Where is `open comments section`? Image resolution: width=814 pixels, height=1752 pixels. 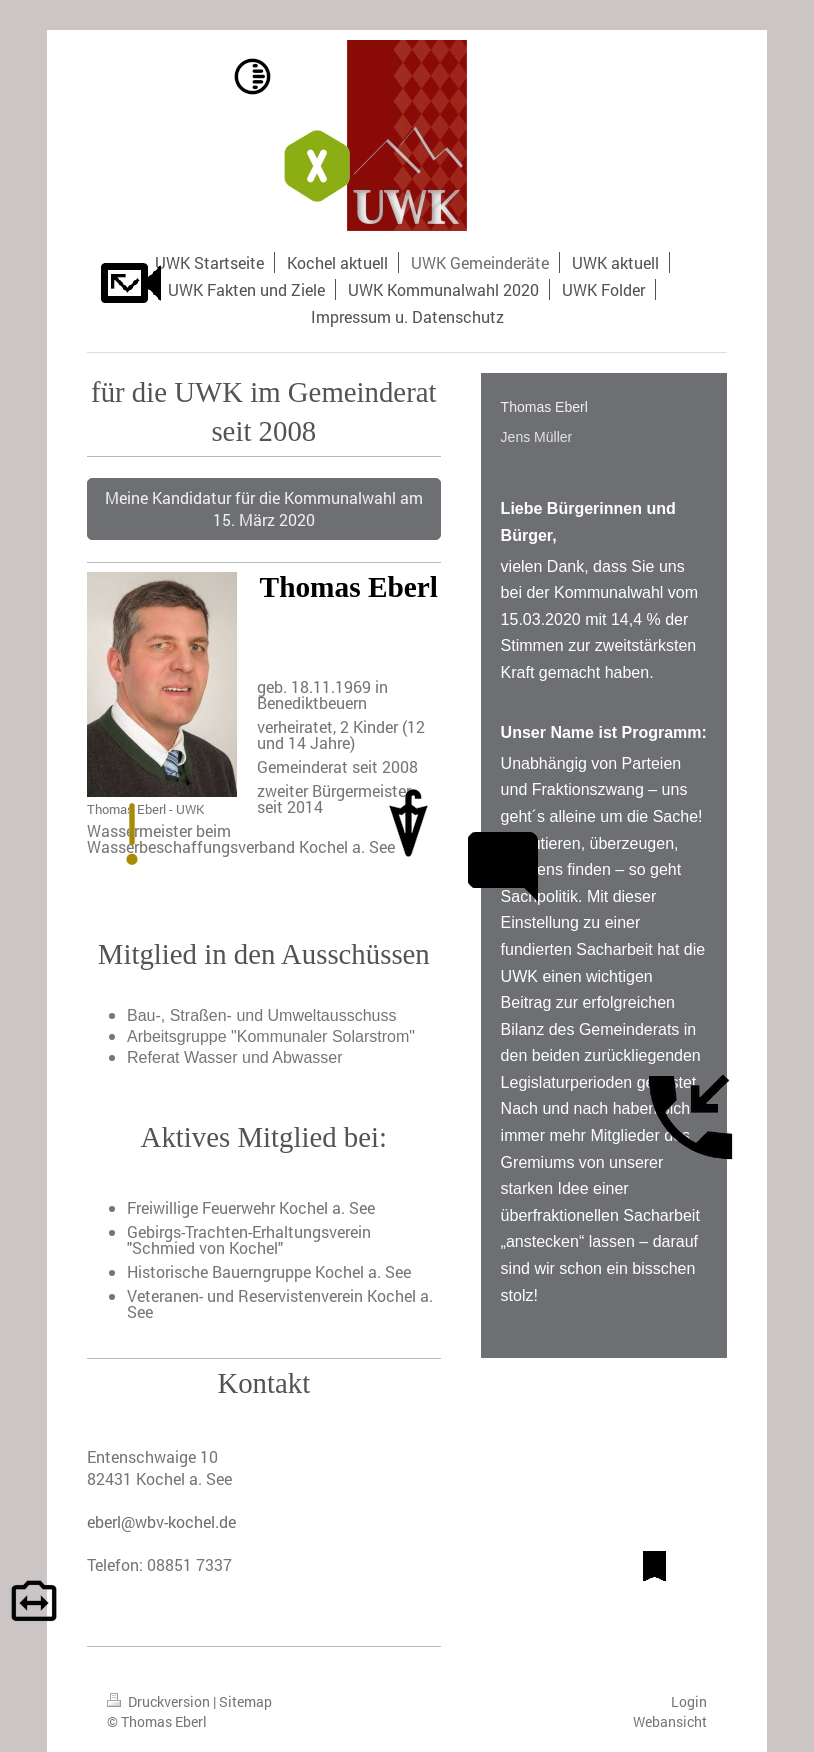 open comments section is located at coordinates (503, 867).